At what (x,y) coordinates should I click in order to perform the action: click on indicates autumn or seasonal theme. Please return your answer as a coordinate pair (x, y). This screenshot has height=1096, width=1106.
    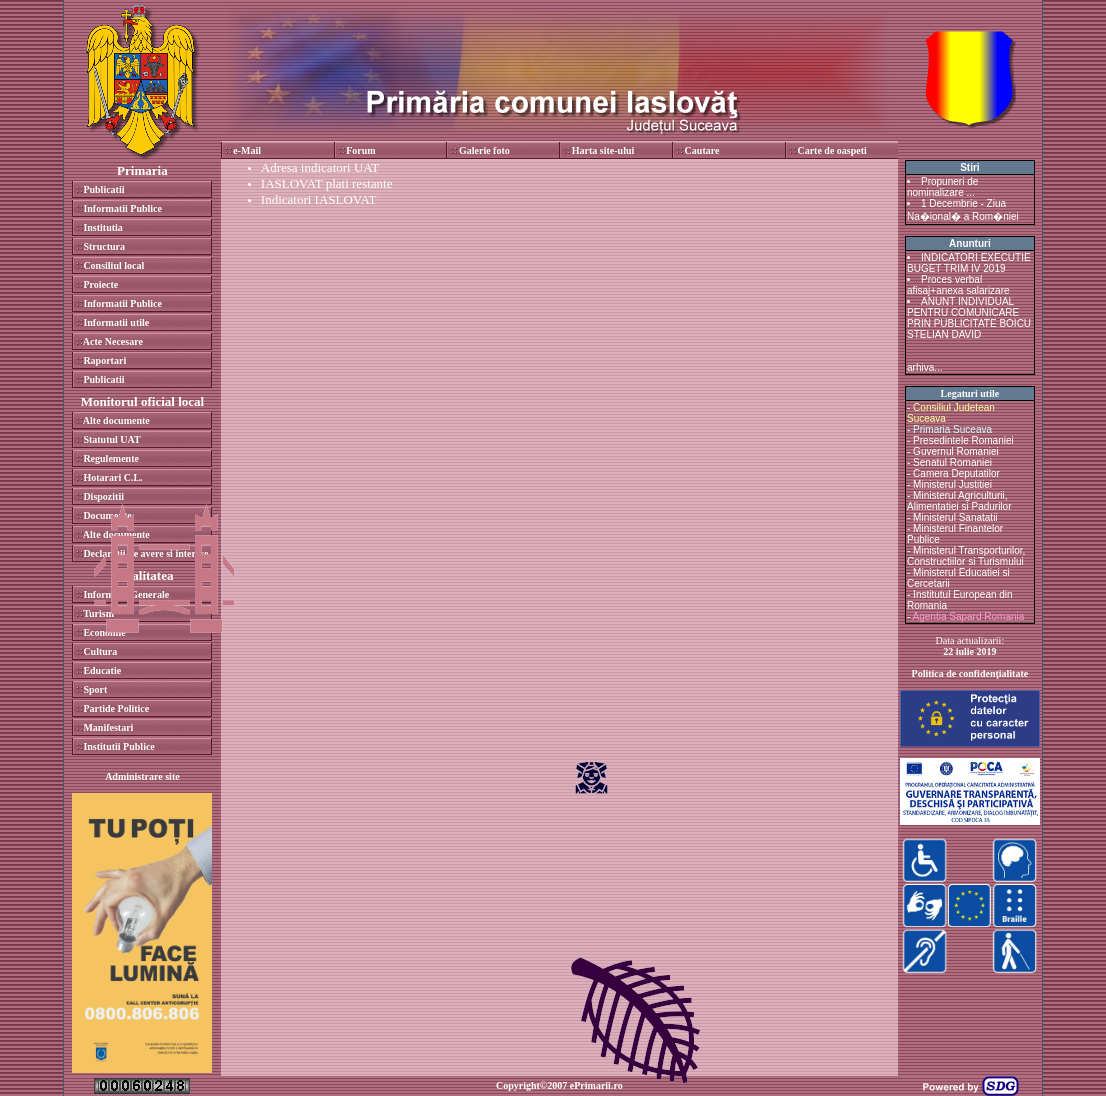
    Looking at the image, I should click on (635, 1020).